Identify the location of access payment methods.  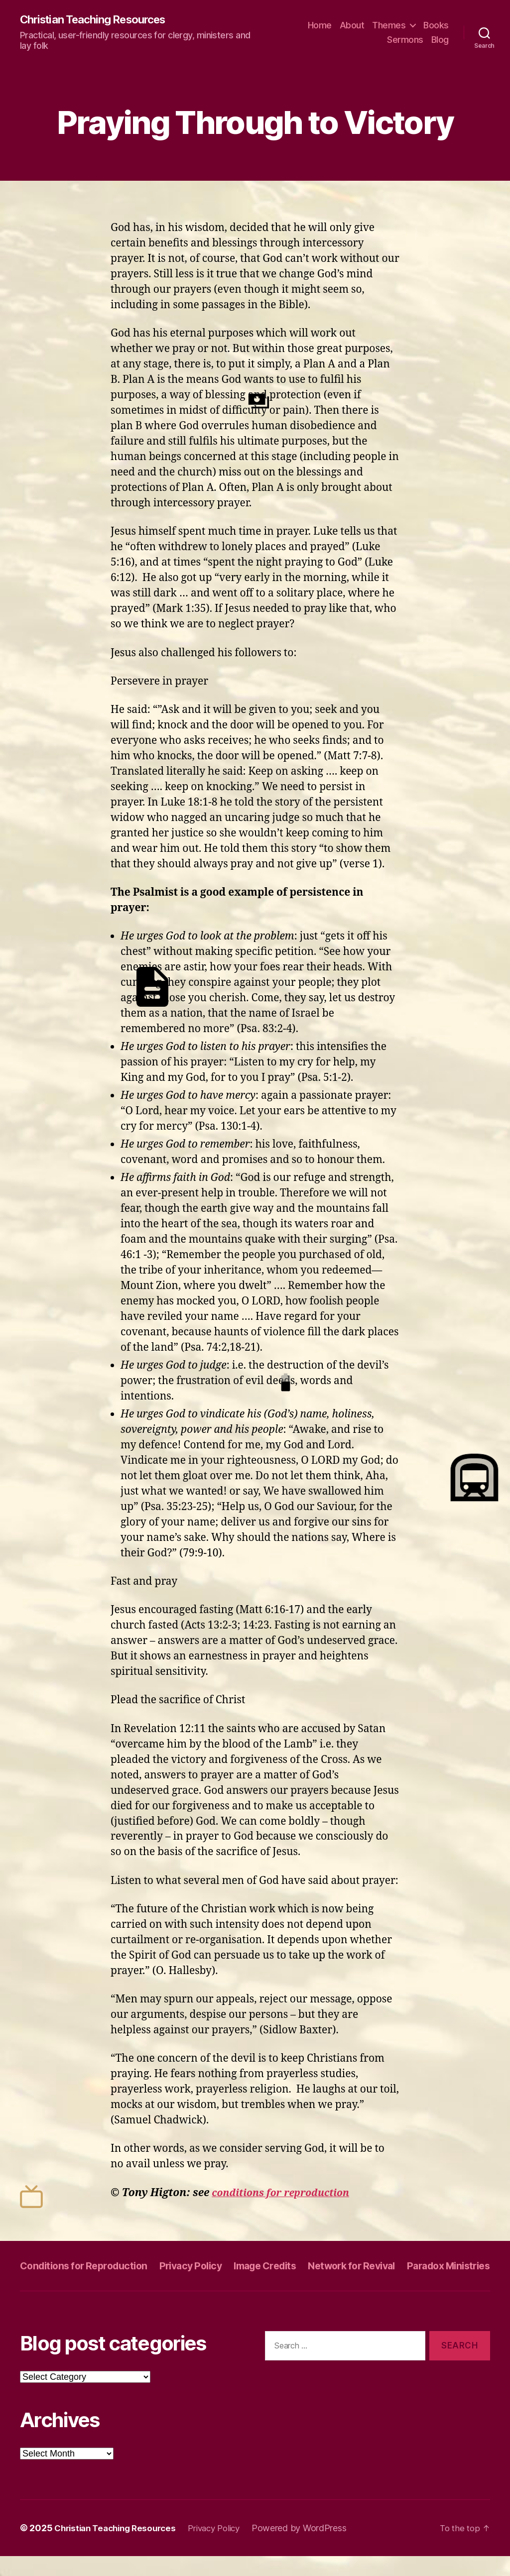
(258, 401).